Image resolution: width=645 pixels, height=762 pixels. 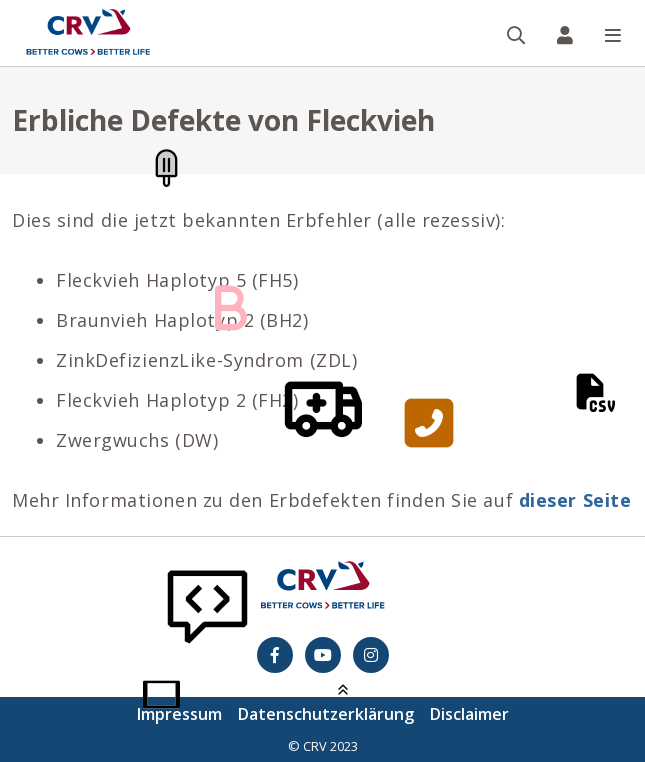 What do you see at coordinates (594, 391) in the screenshot?
I see `open or view a CSV file` at bounding box center [594, 391].